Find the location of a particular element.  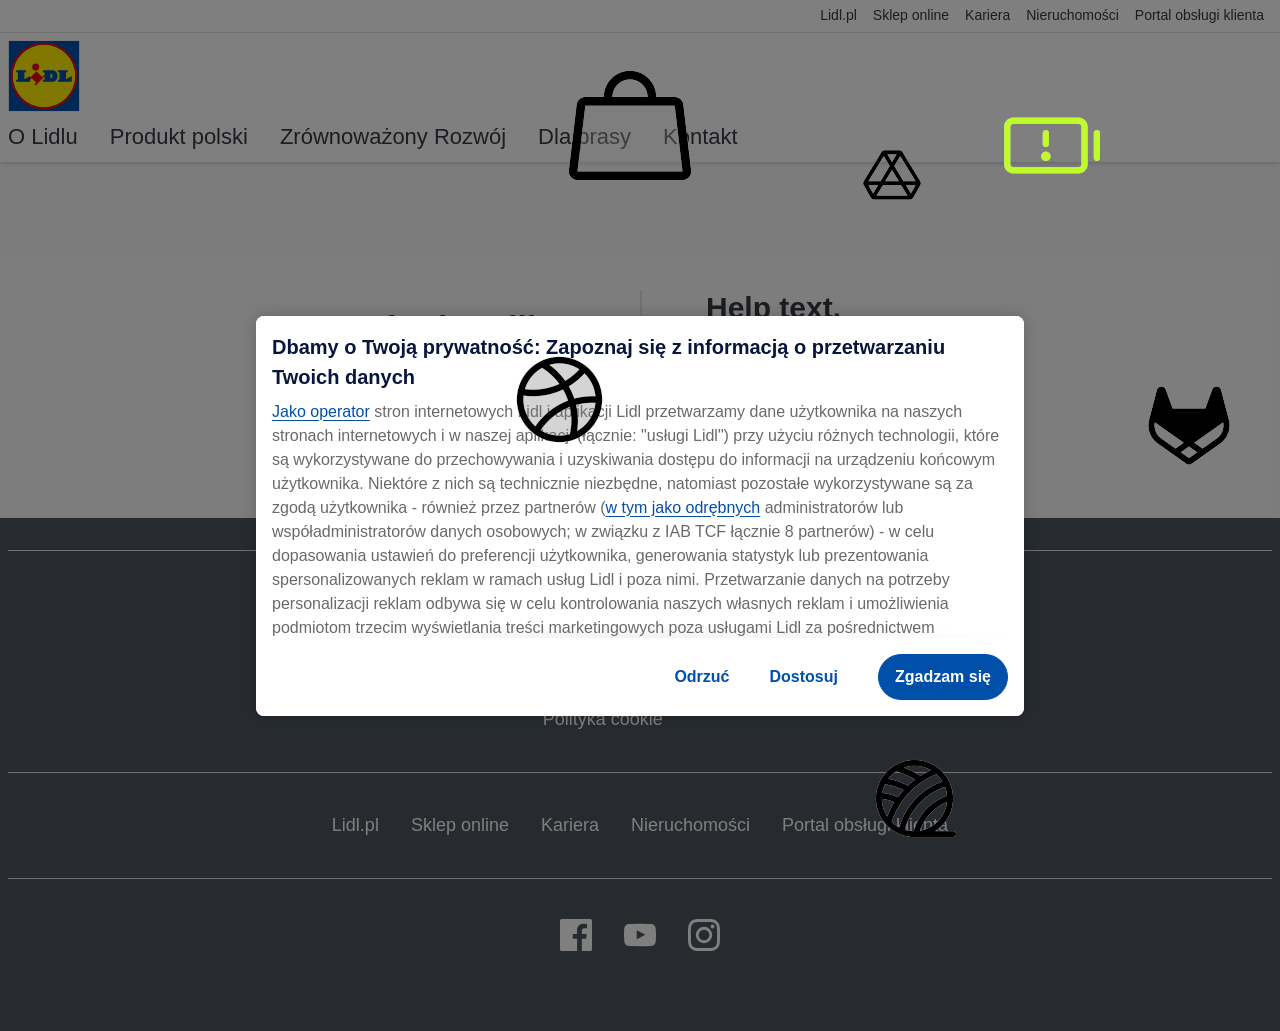

open Google Drive is located at coordinates (892, 177).